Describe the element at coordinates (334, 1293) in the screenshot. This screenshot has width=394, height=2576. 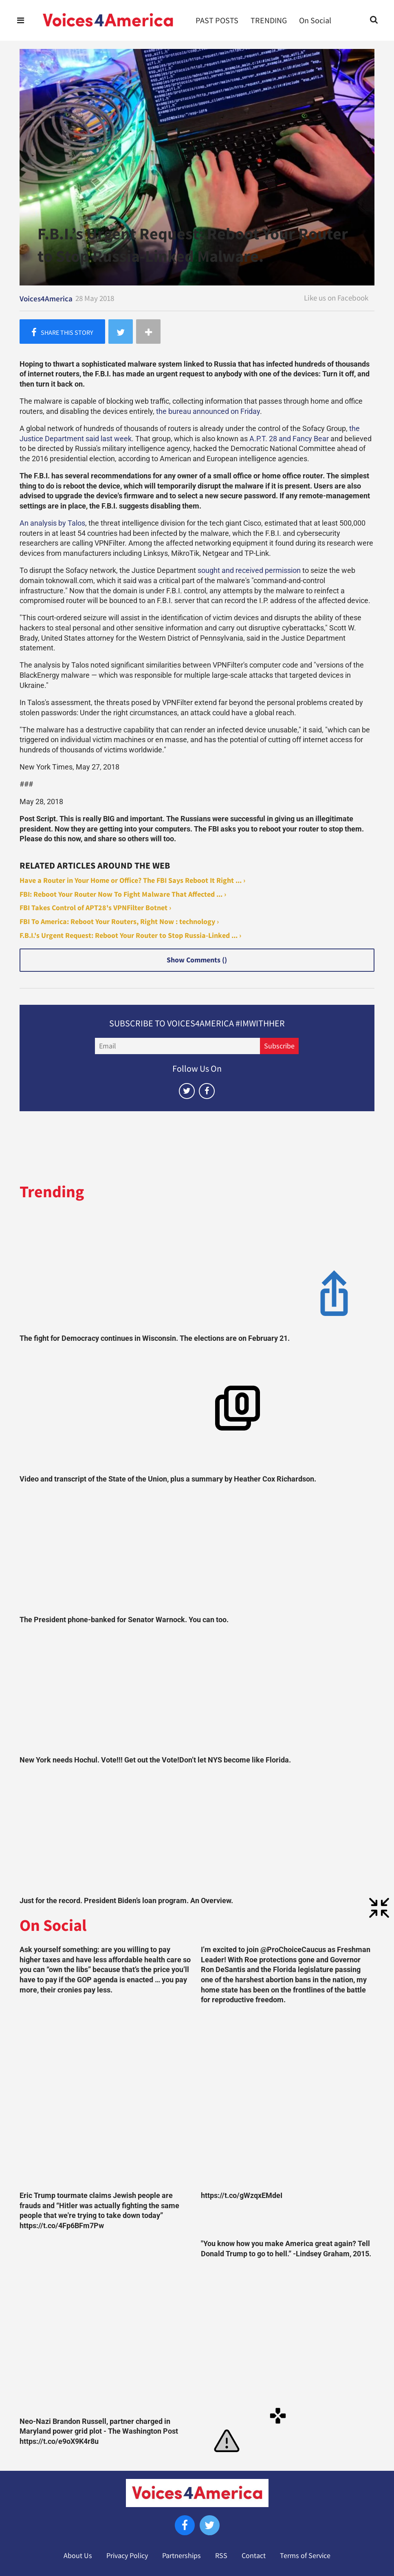
I see `share this content` at that location.